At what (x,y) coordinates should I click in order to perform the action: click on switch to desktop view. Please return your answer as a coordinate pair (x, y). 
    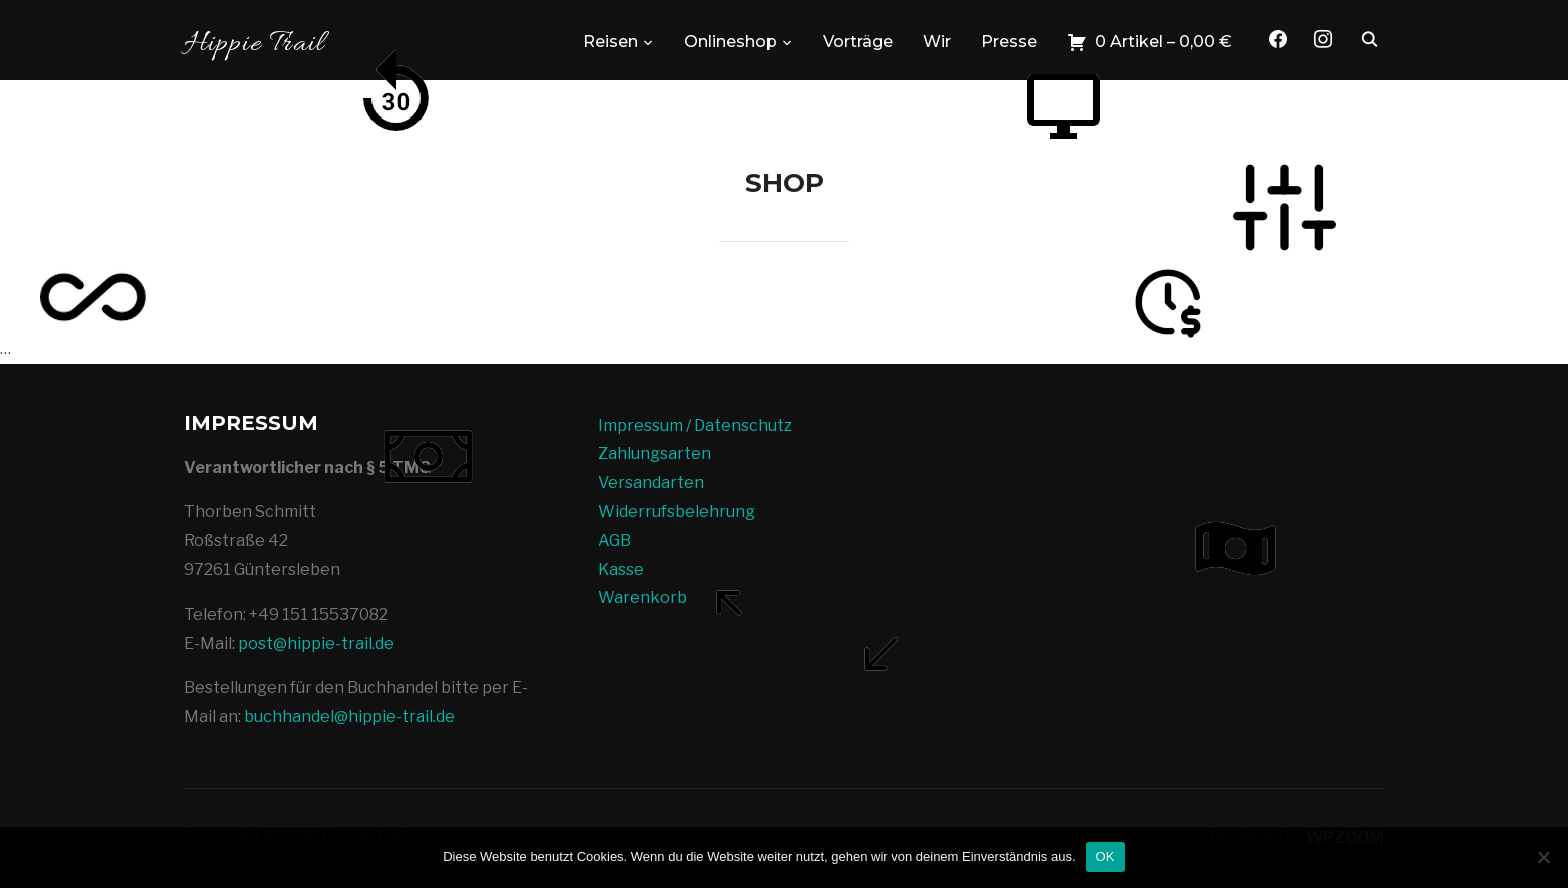
    Looking at the image, I should click on (1063, 106).